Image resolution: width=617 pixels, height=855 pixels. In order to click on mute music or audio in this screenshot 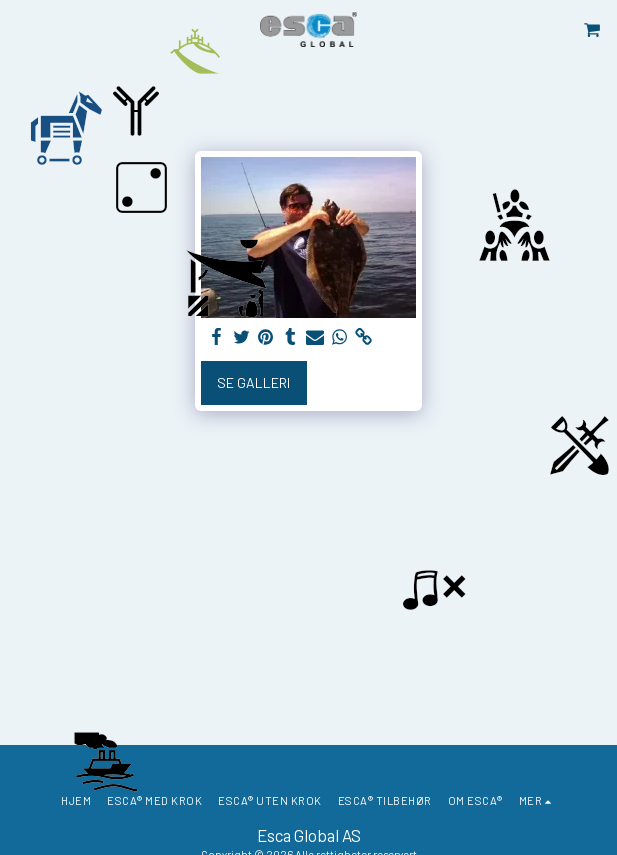, I will do `click(435, 586)`.